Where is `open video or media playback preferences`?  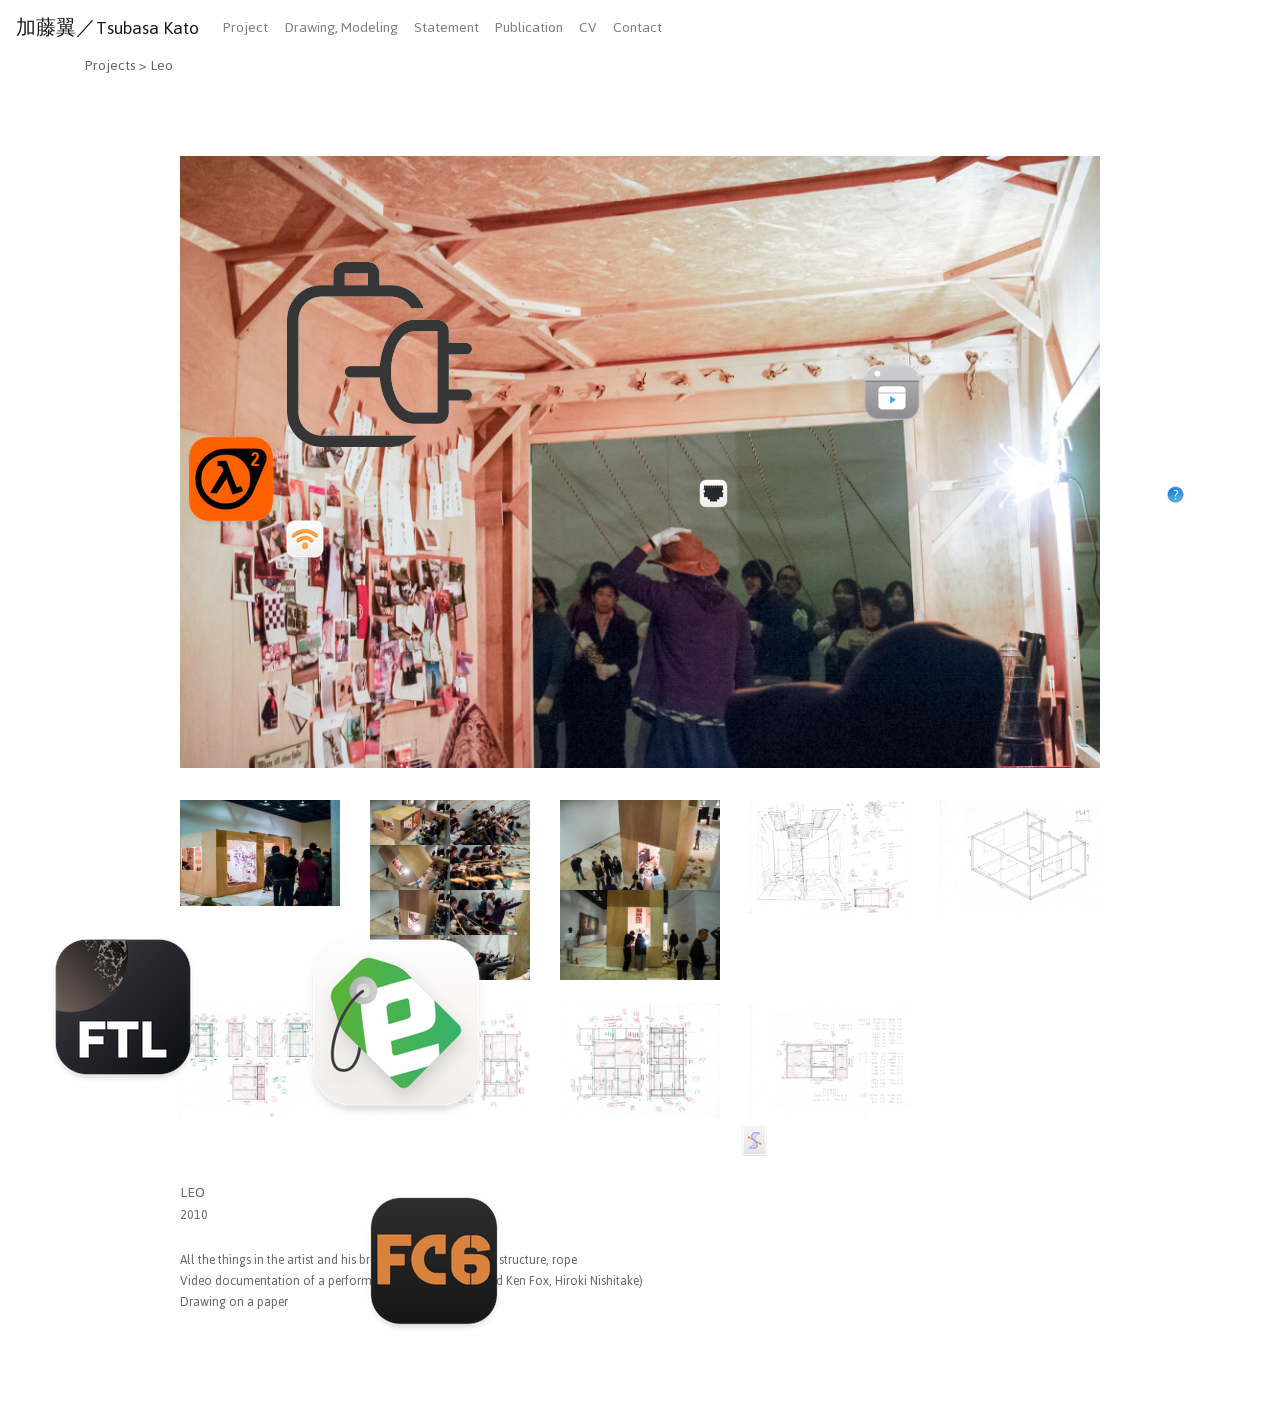
open video or media playback preferences is located at coordinates (892, 393).